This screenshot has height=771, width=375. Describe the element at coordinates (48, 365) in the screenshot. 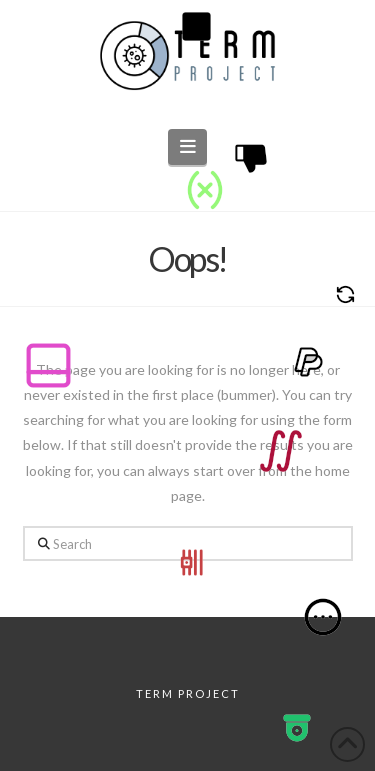

I see `toggle bottom panel visibility` at that location.